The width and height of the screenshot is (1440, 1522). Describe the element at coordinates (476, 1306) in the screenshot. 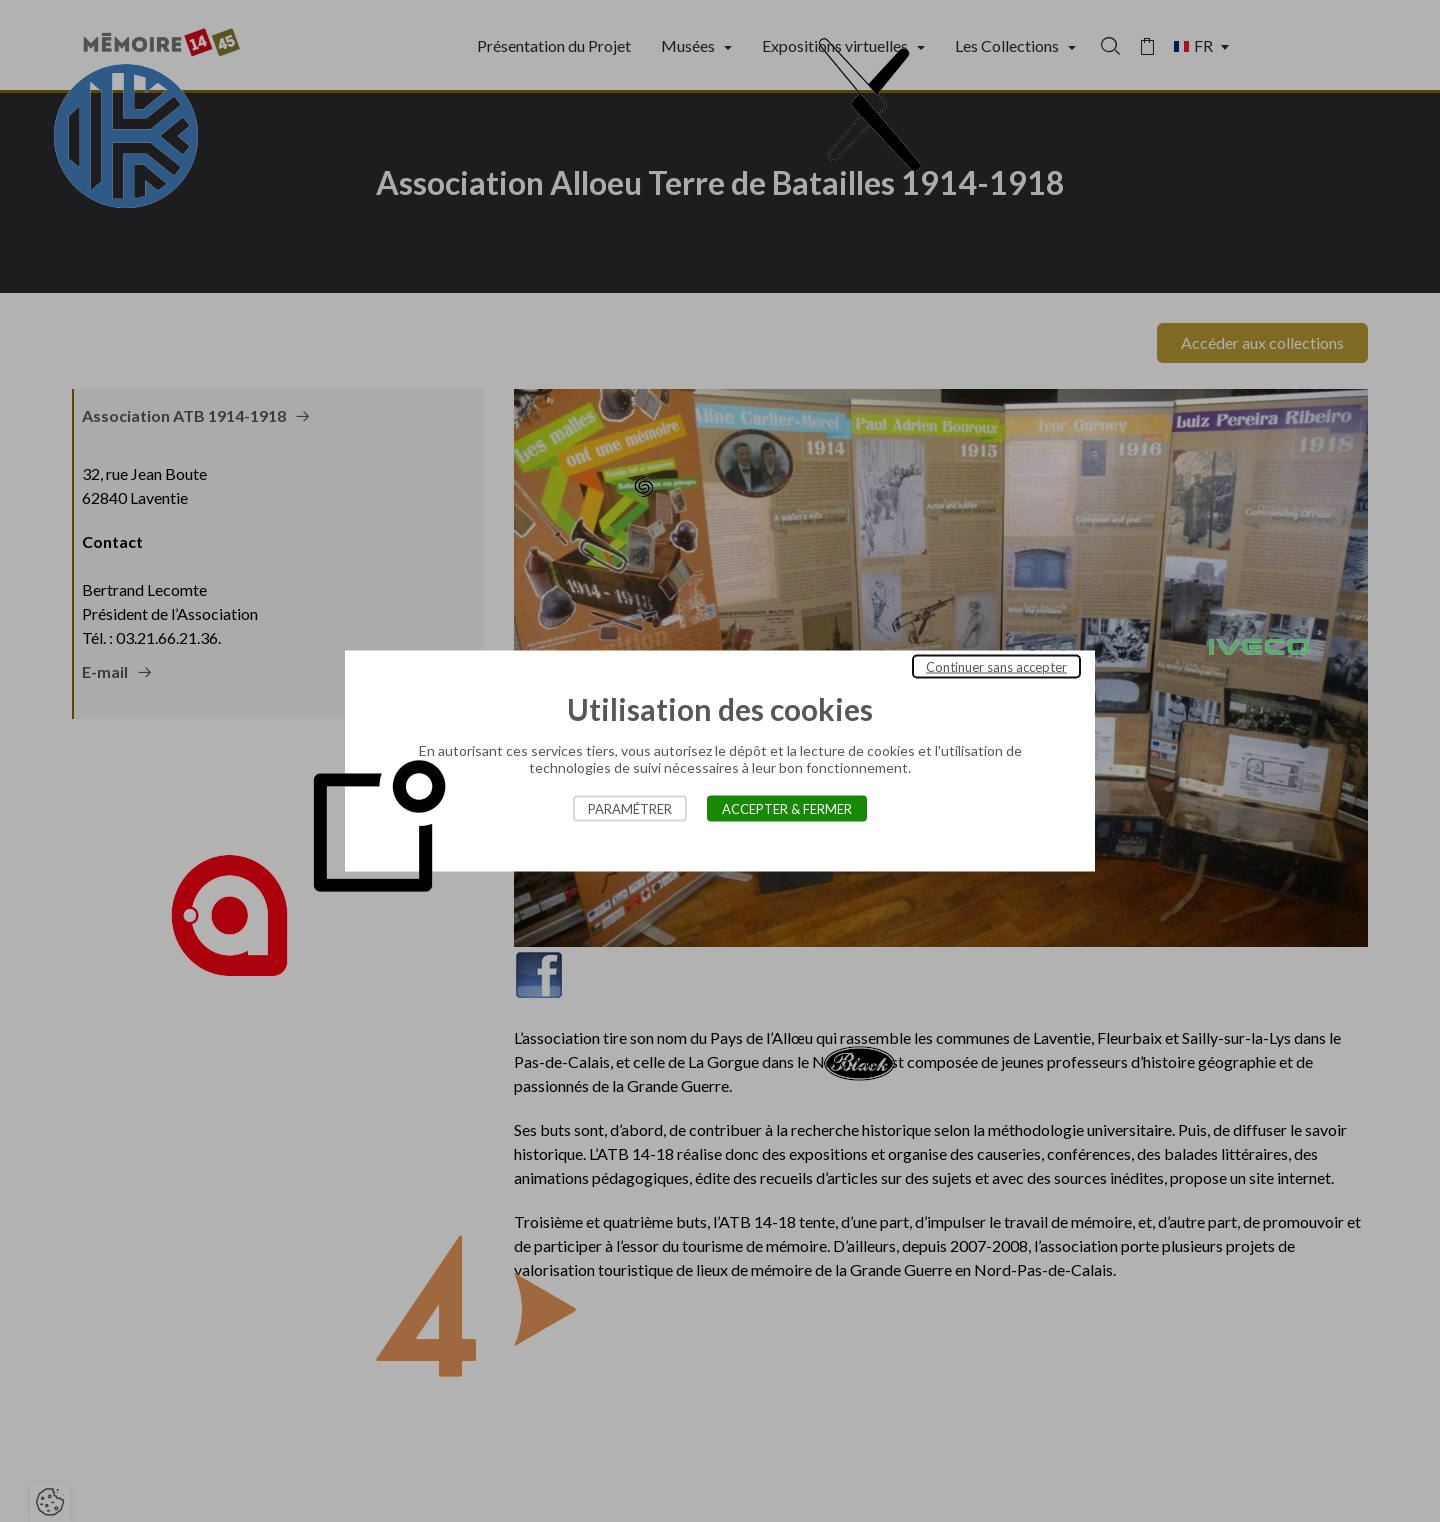

I see `open the tv4 play streaming app` at that location.